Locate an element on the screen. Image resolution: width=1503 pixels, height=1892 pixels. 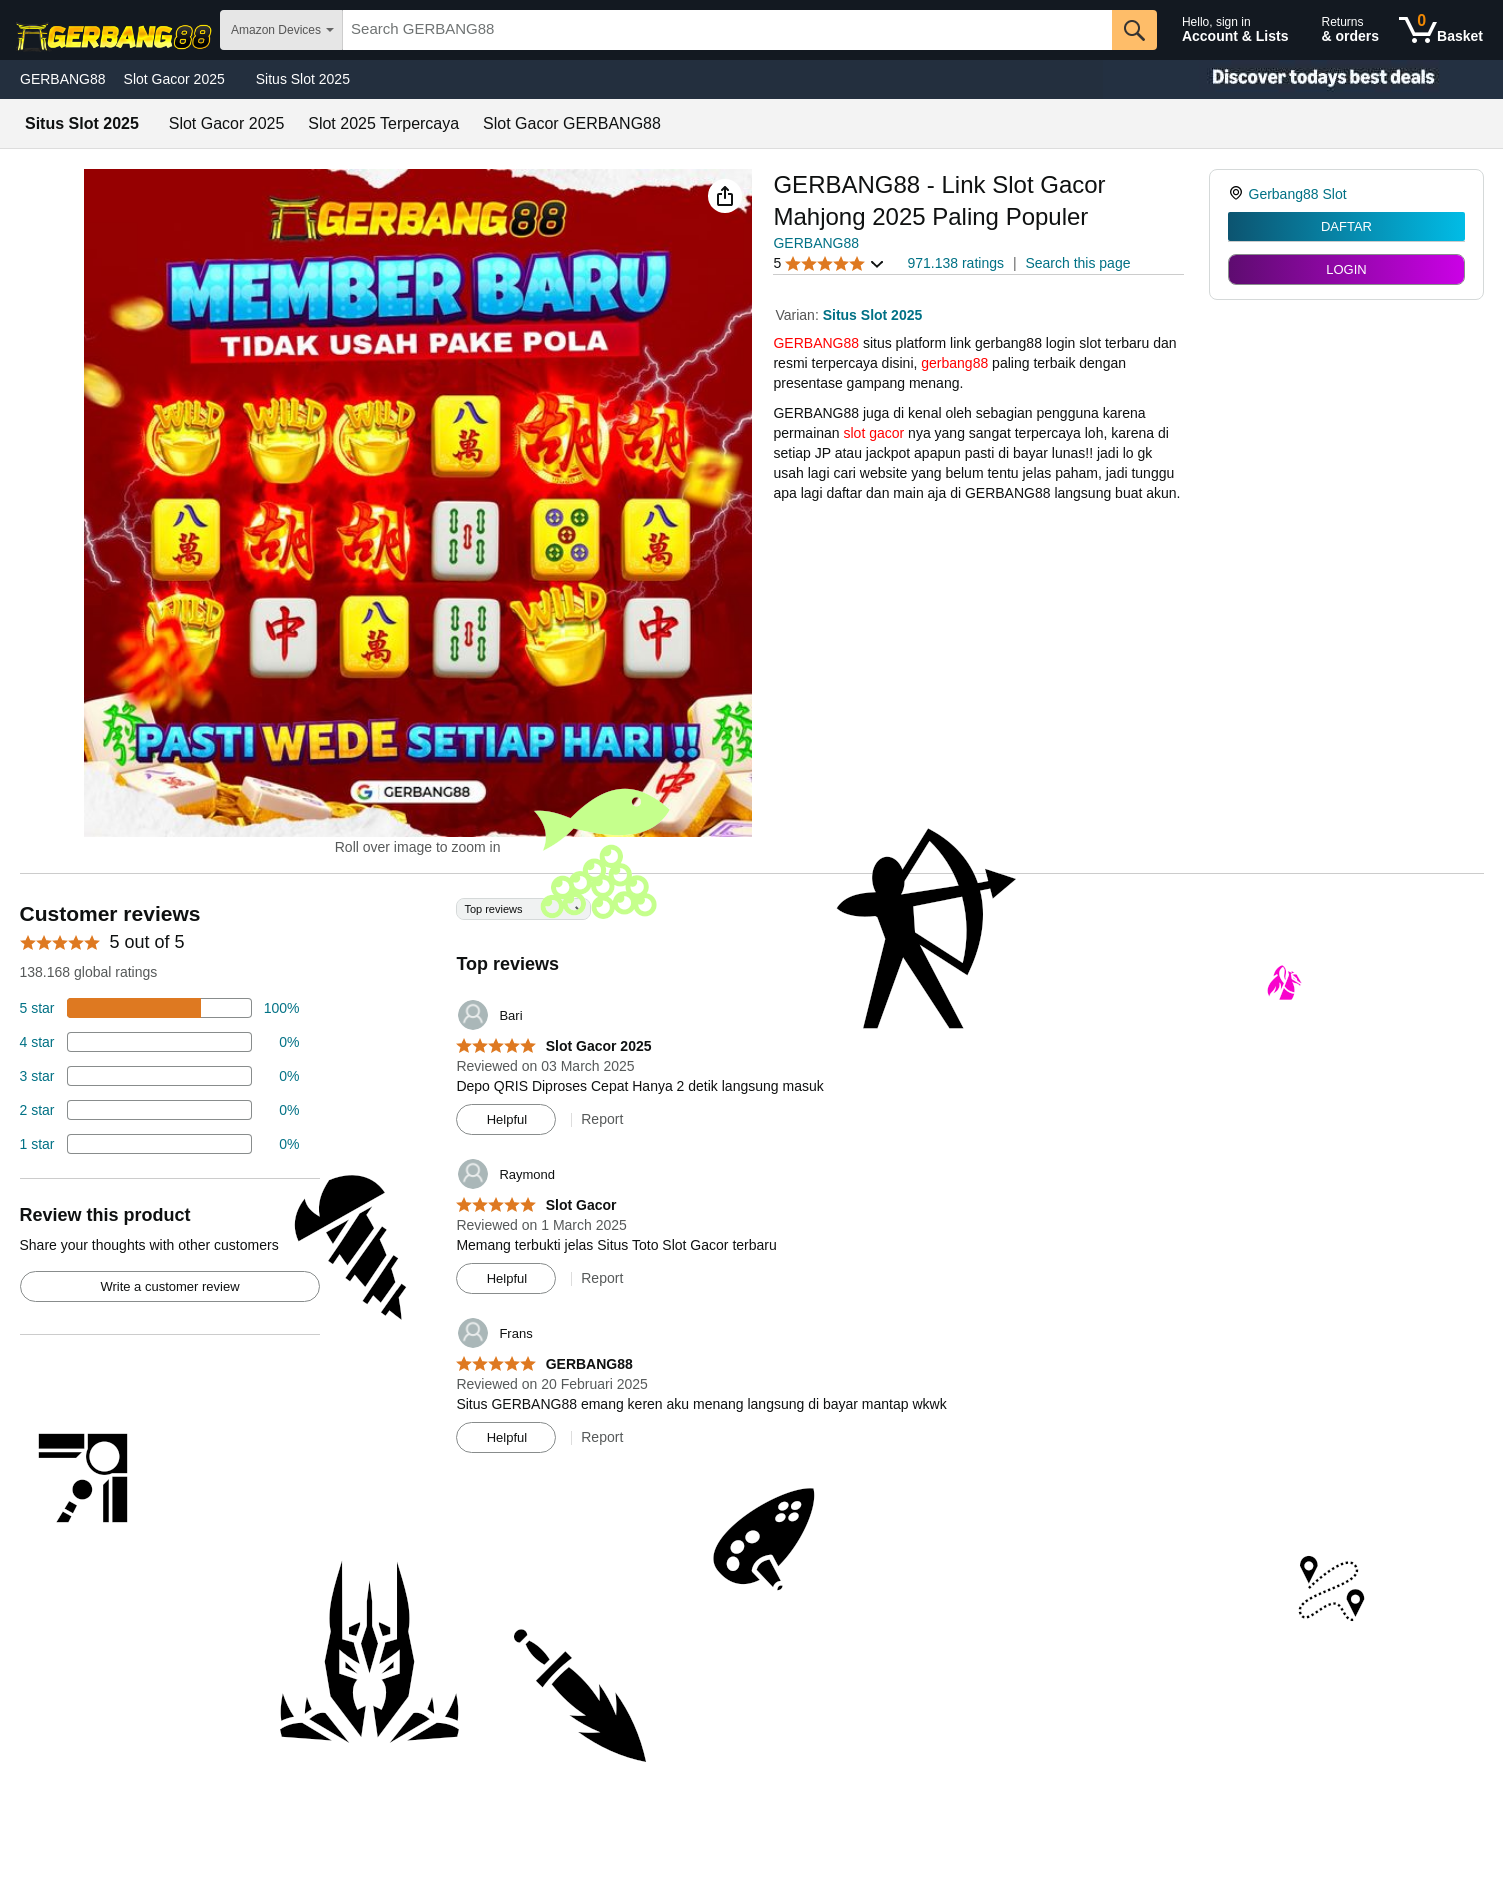
hardware or tools category is located at coordinates (350, 1247).